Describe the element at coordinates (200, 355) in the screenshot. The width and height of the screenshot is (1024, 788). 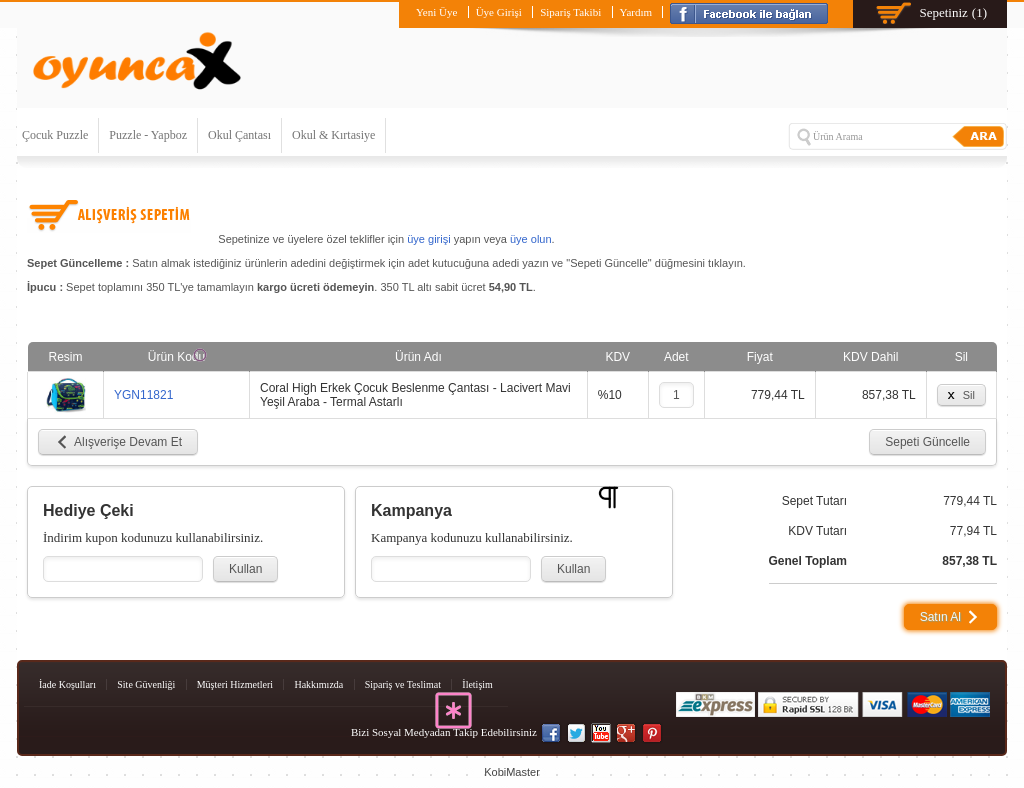
I see `indicates an unread or new item` at that location.